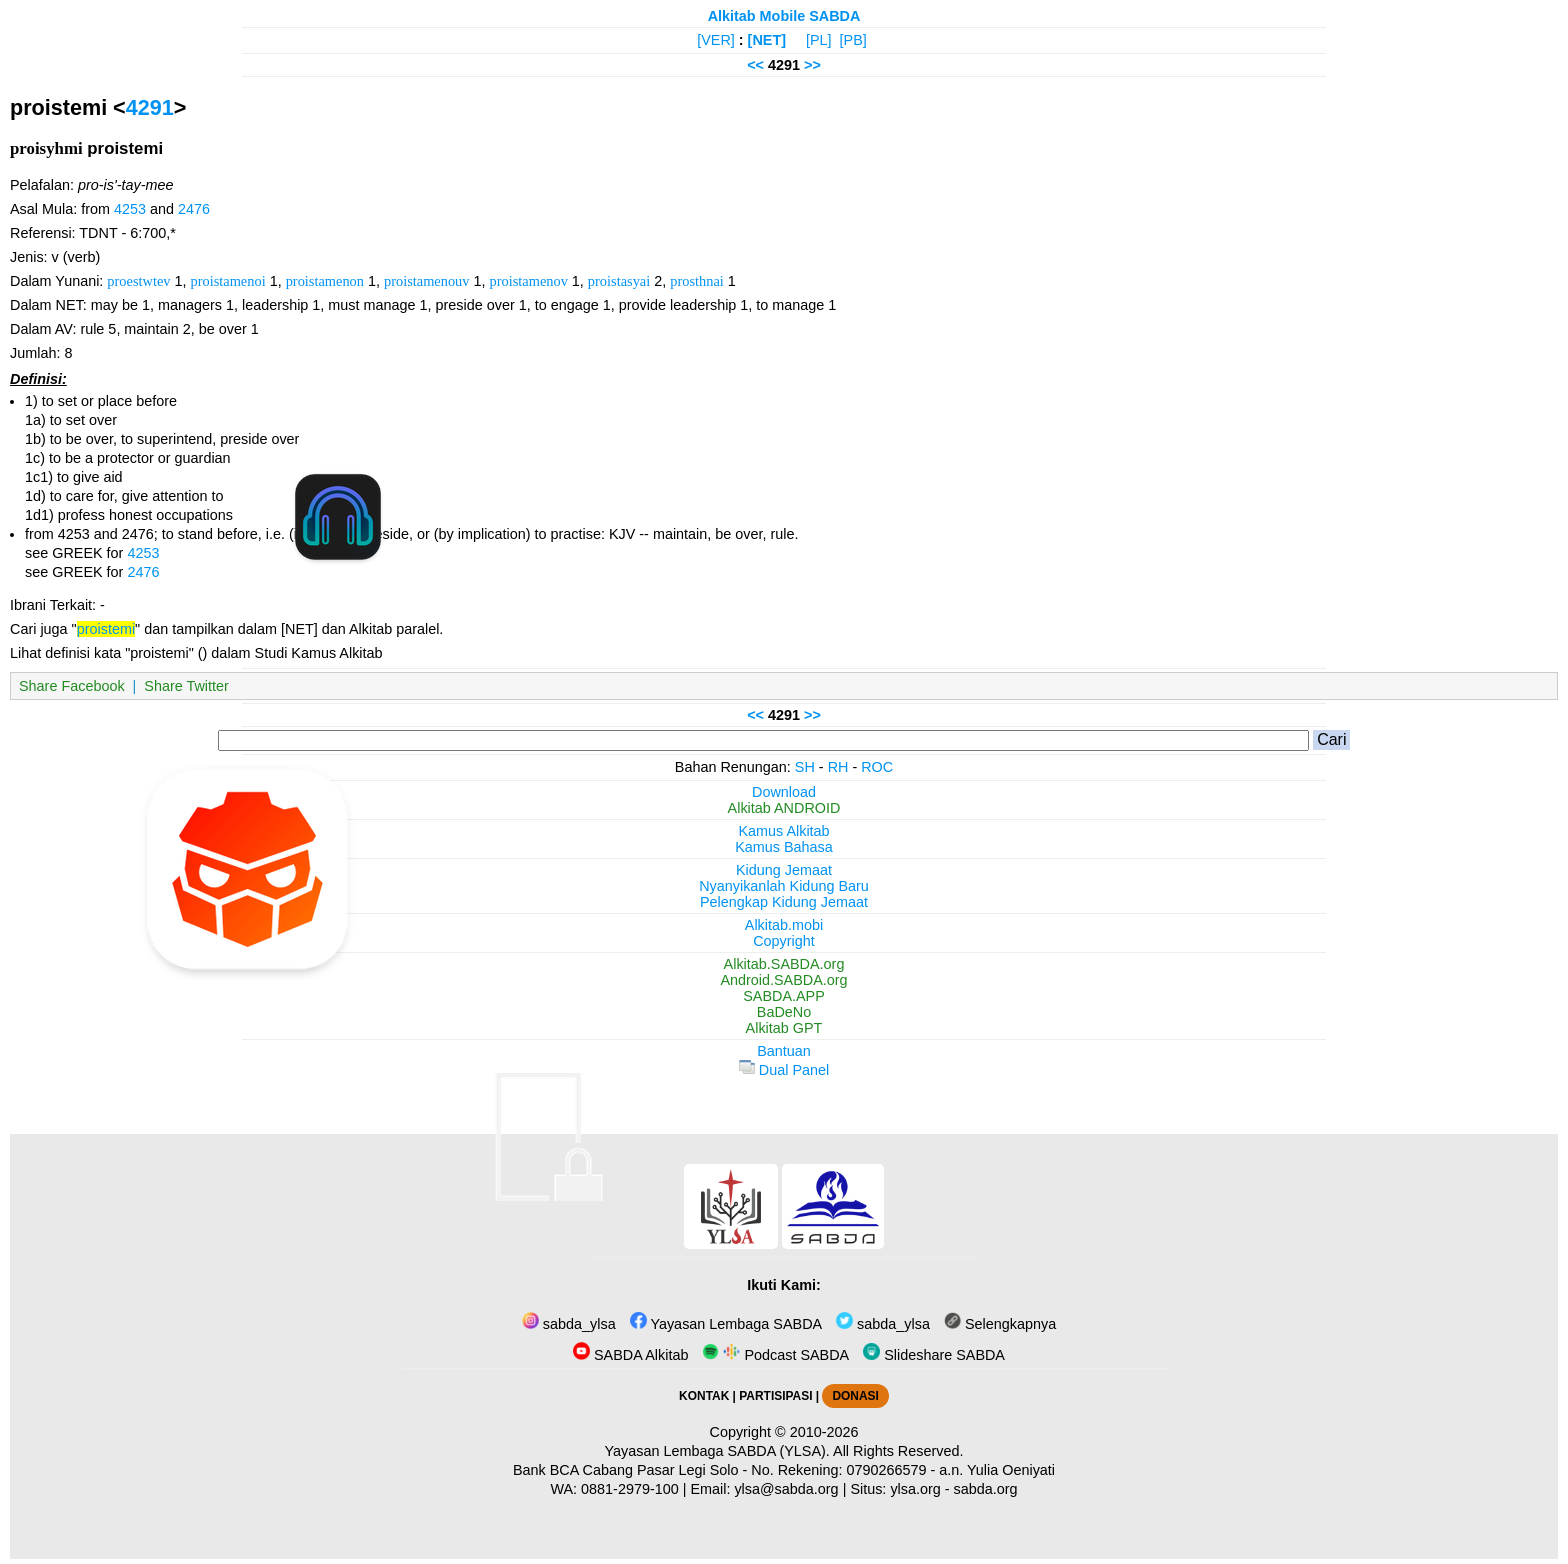 This screenshot has width=1568, height=1564. Describe the element at coordinates (338, 517) in the screenshot. I see `open spotube music streaming app` at that location.